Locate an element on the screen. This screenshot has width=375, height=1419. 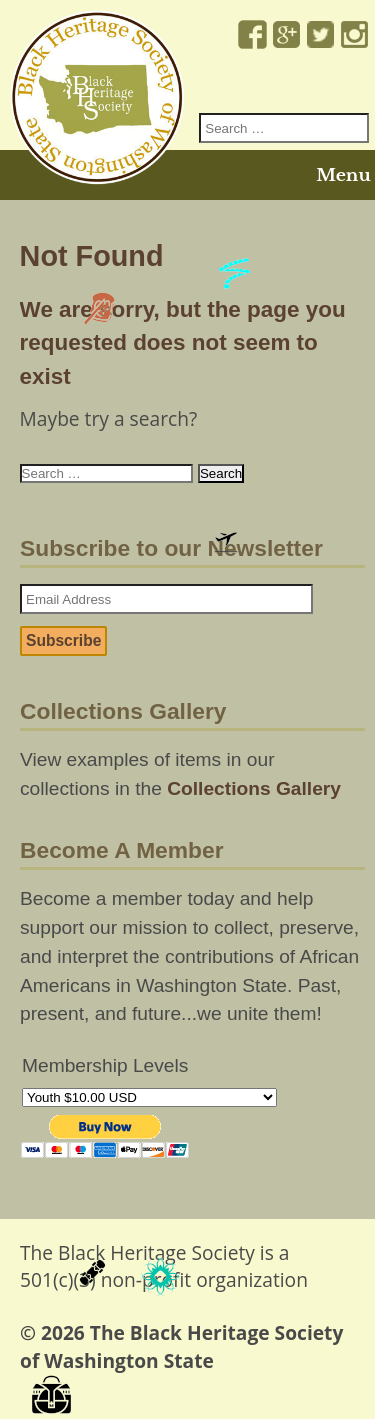
access skateboarding or skating activities is located at coordinates (92, 1272).